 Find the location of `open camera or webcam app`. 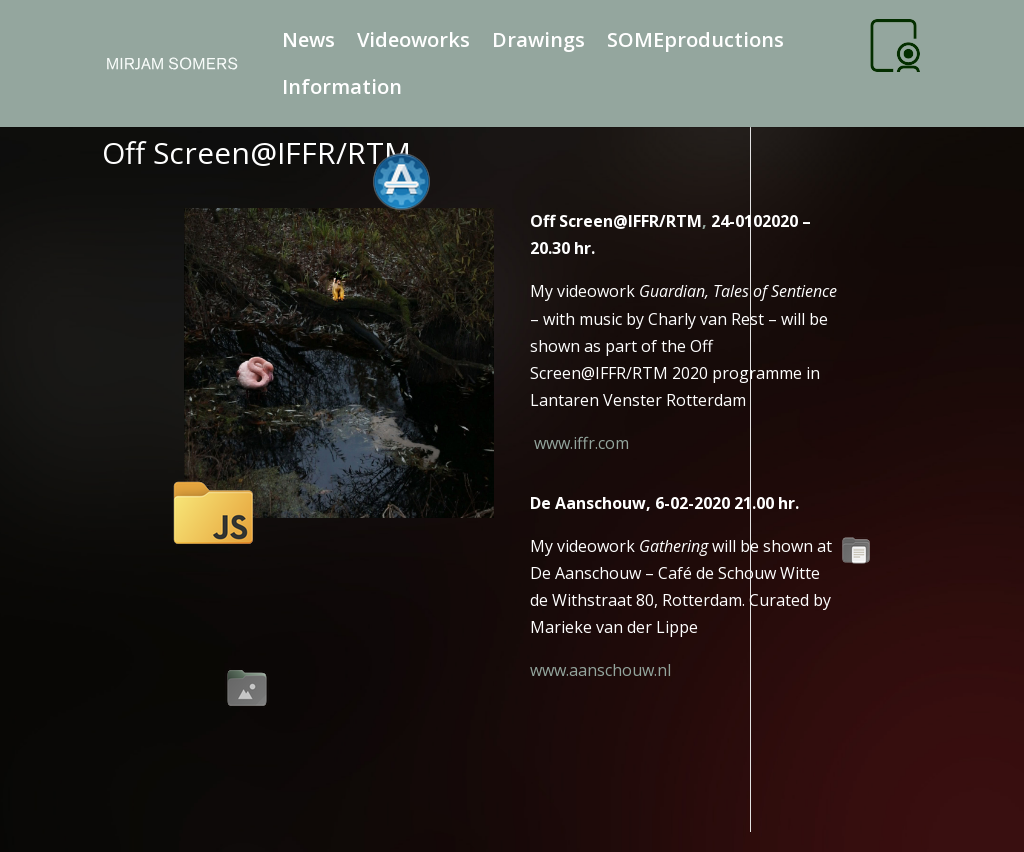

open camera or webcam app is located at coordinates (893, 45).